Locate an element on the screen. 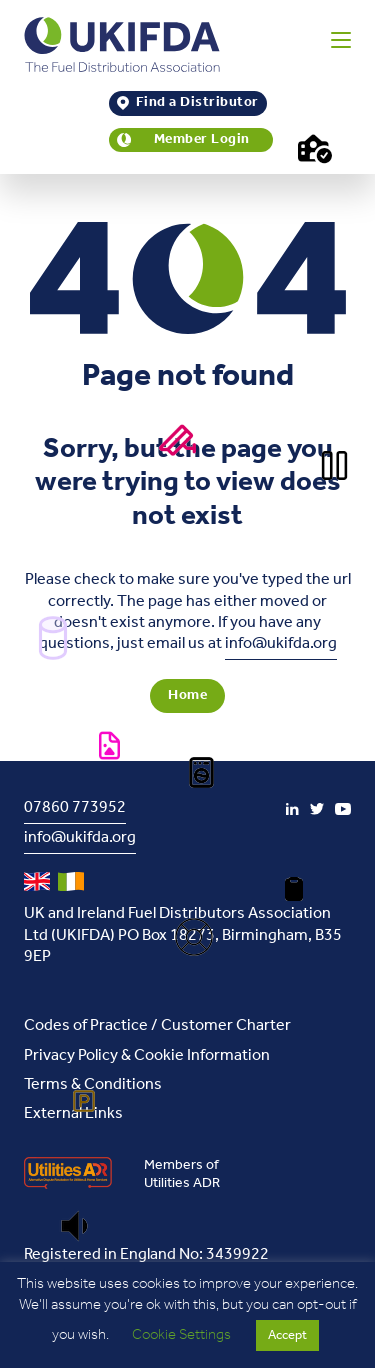 The image size is (375, 1368). view image file is located at coordinates (109, 745).